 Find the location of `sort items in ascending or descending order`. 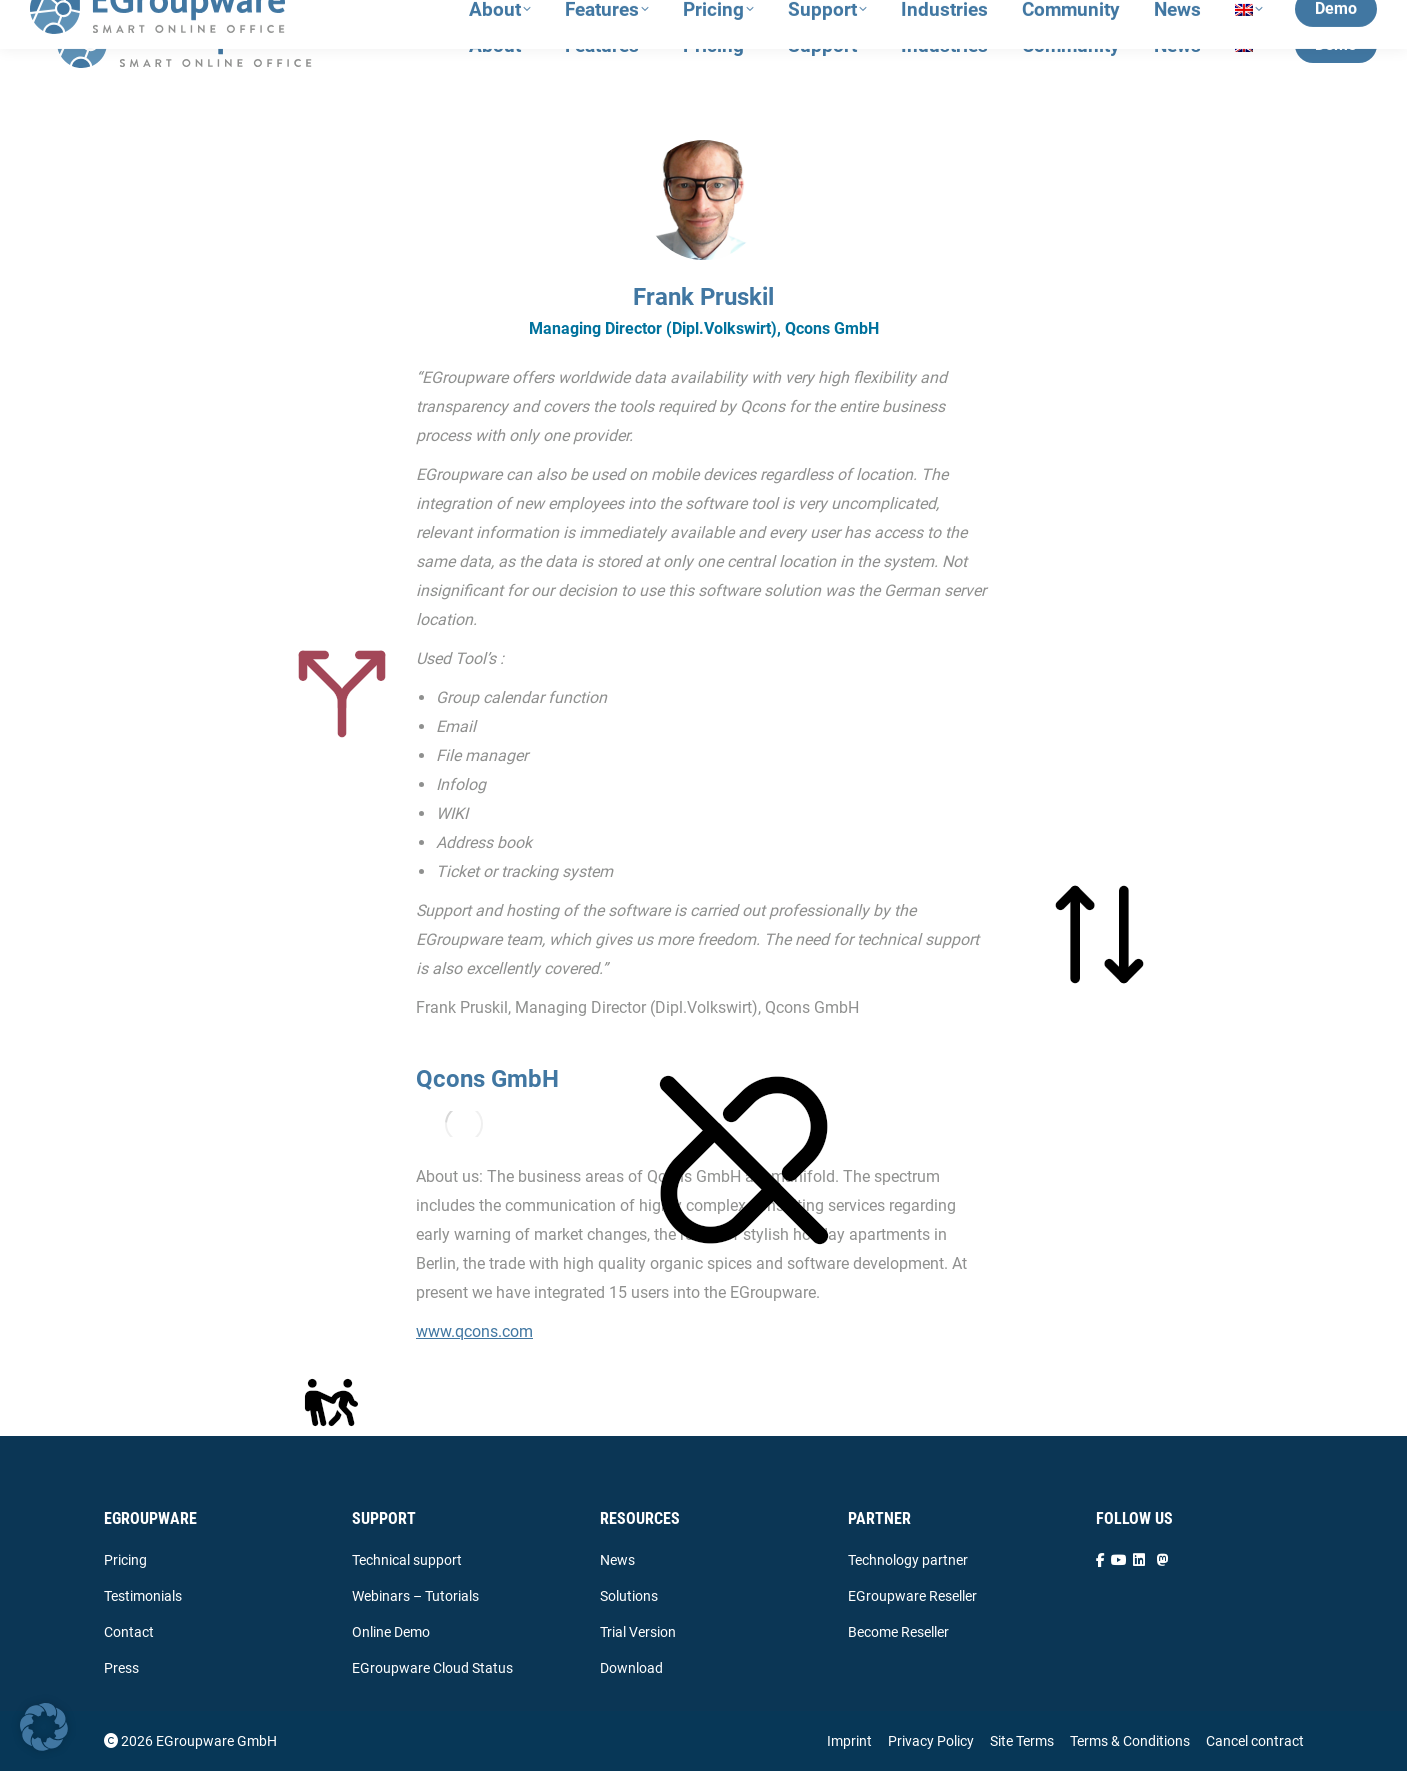

sort items in ascending or descending order is located at coordinates (1099, 934).